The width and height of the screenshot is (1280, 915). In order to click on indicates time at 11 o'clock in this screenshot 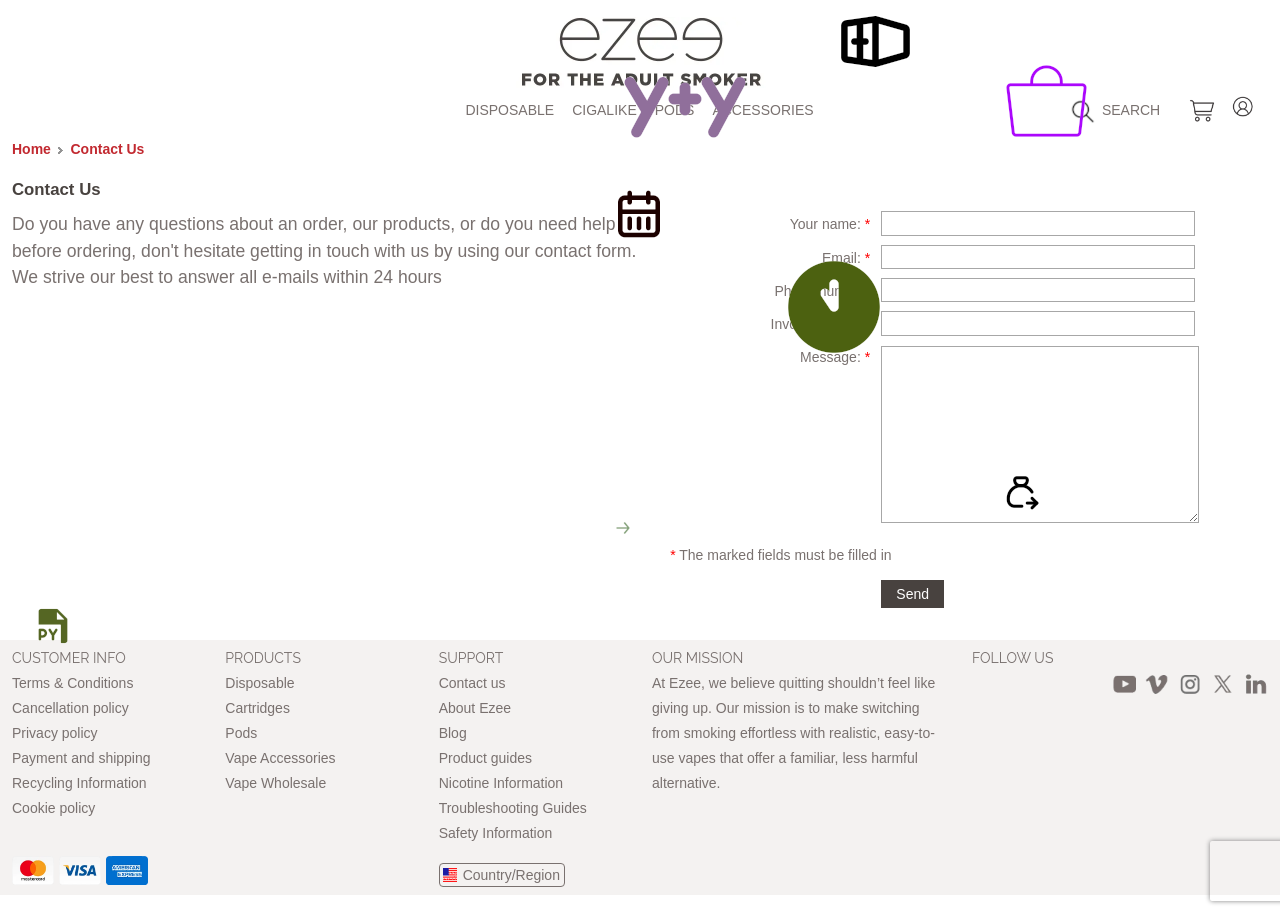, I will do `click(834, 307)`.